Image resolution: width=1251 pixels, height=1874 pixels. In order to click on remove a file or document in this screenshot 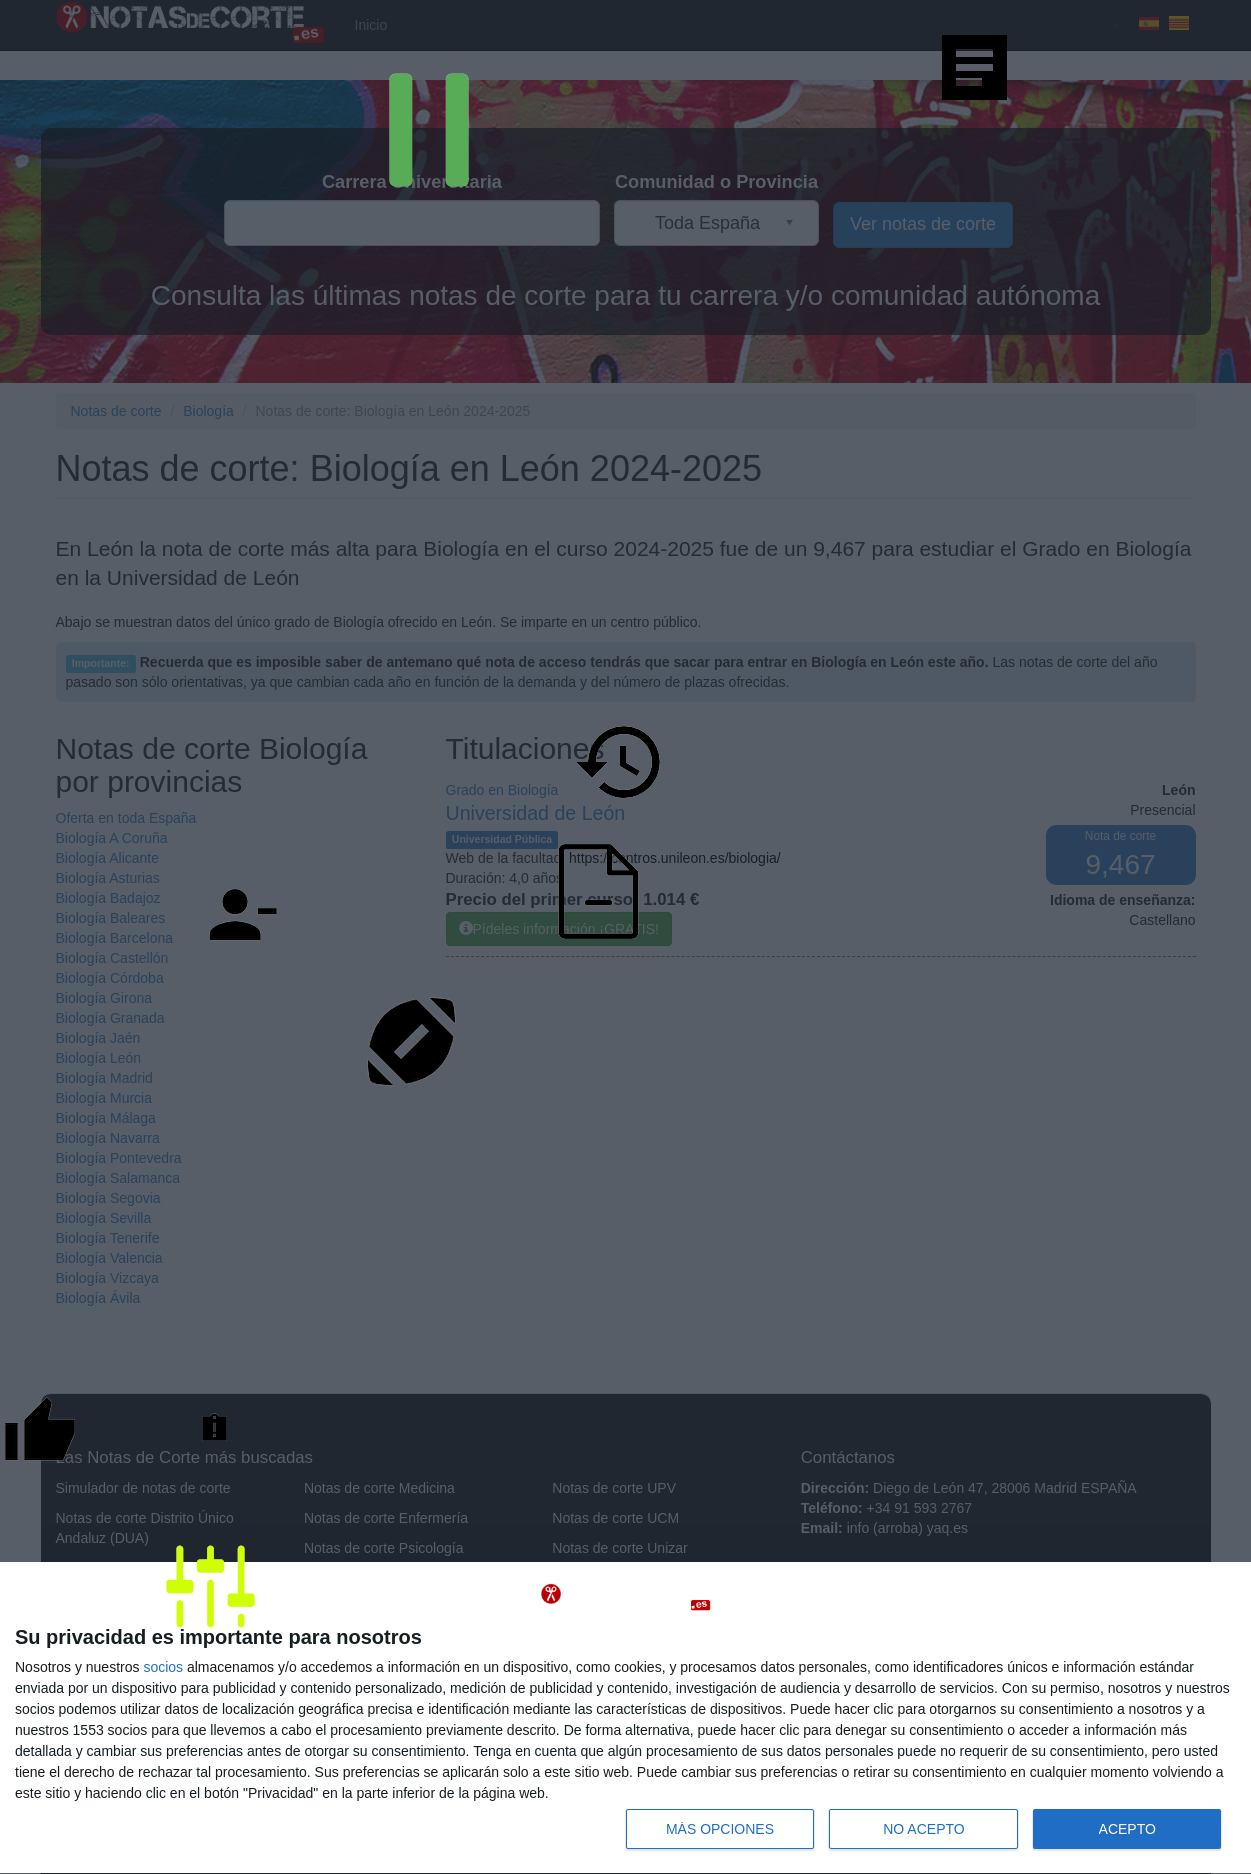, I will do `click(598, 891)`.